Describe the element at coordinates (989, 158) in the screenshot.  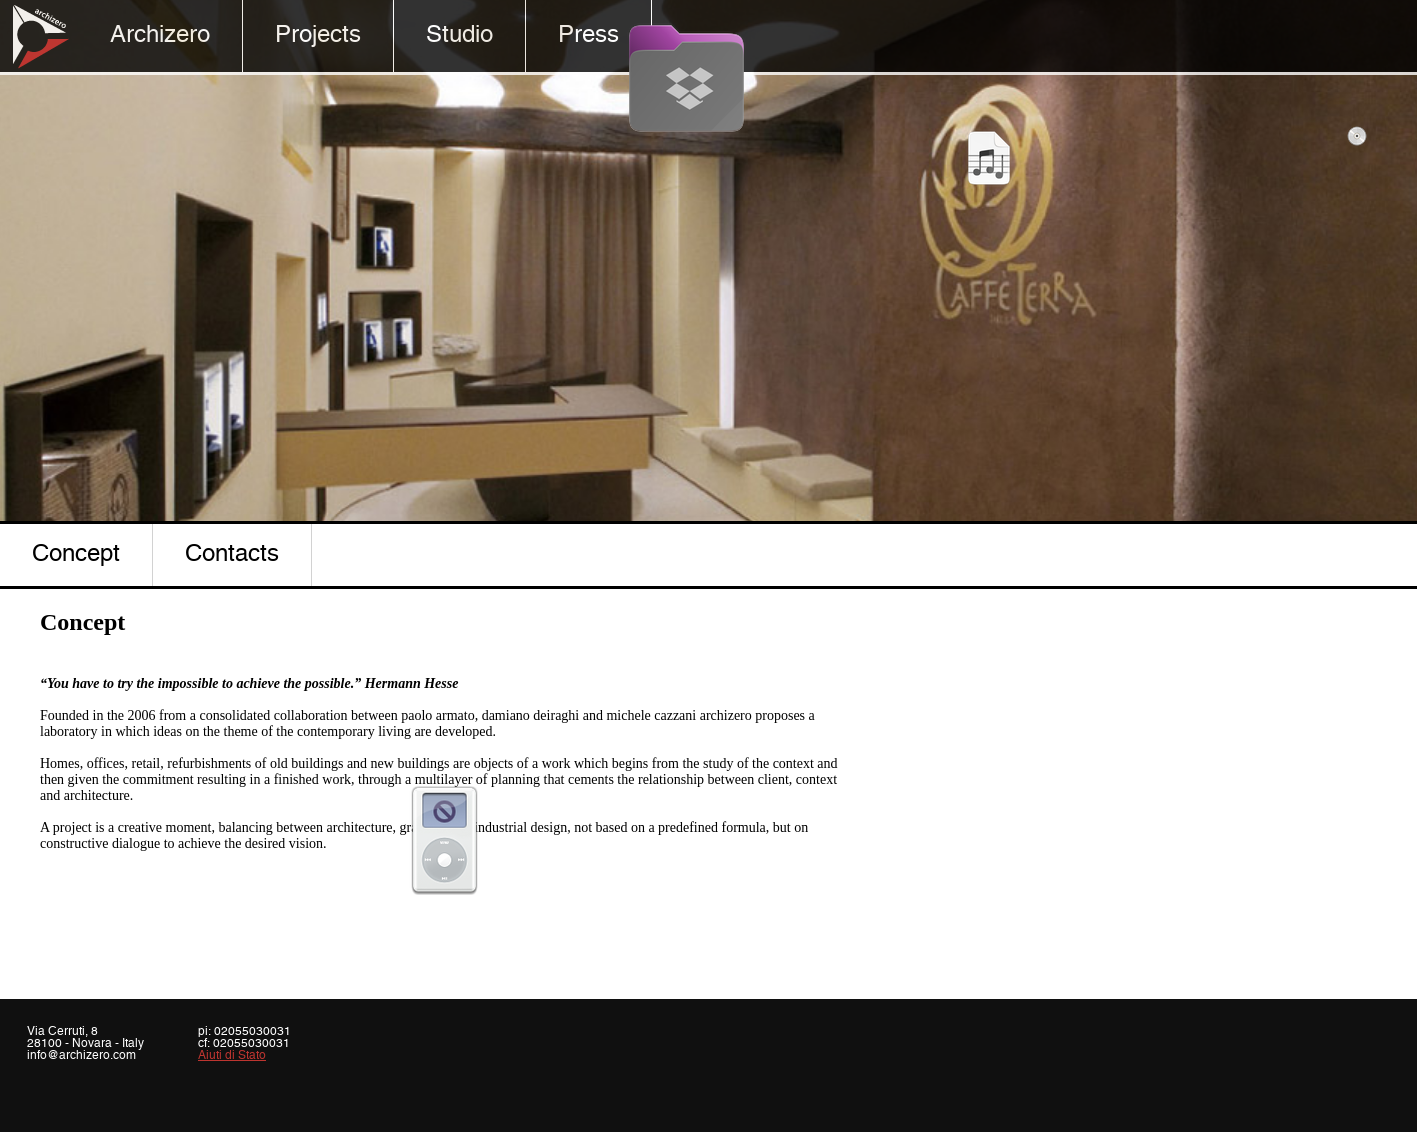
I see `an iMelody audio file` at that location.